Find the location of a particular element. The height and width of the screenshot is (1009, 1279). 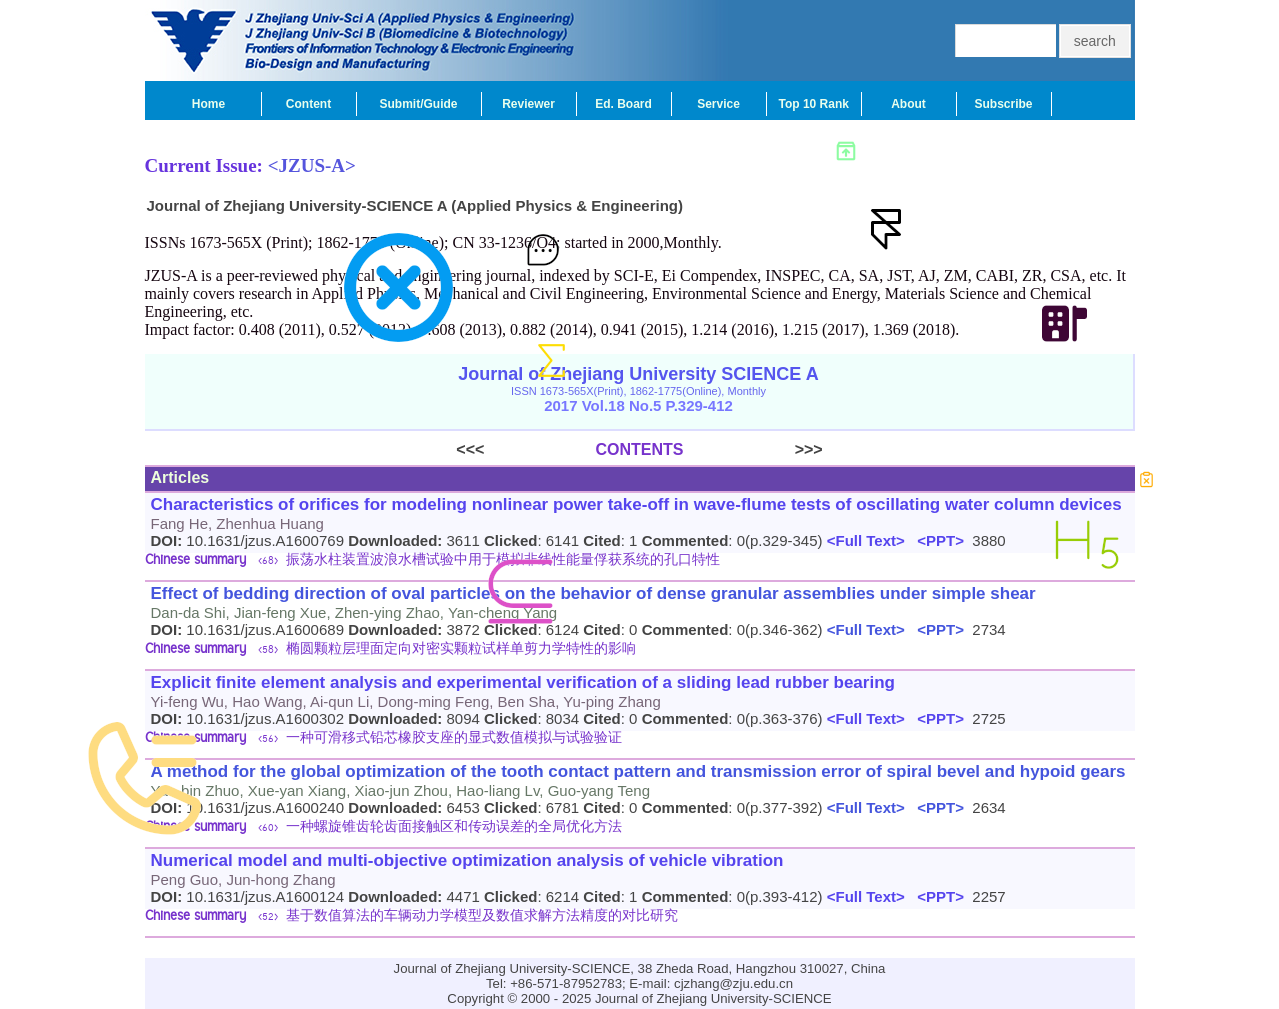

clear clipboard contents is located at coordinates (1146, 479).